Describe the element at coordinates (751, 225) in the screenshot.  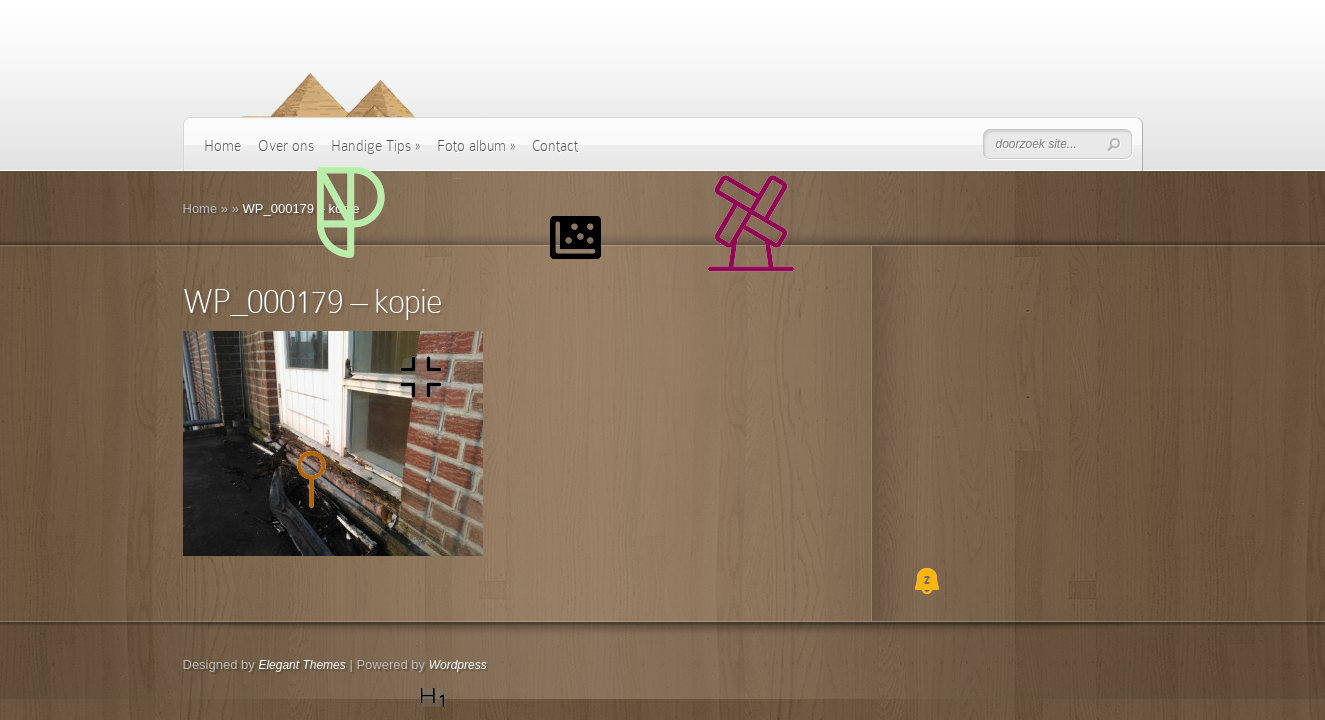
I see `indicates renewable or wind energy options` at that location.